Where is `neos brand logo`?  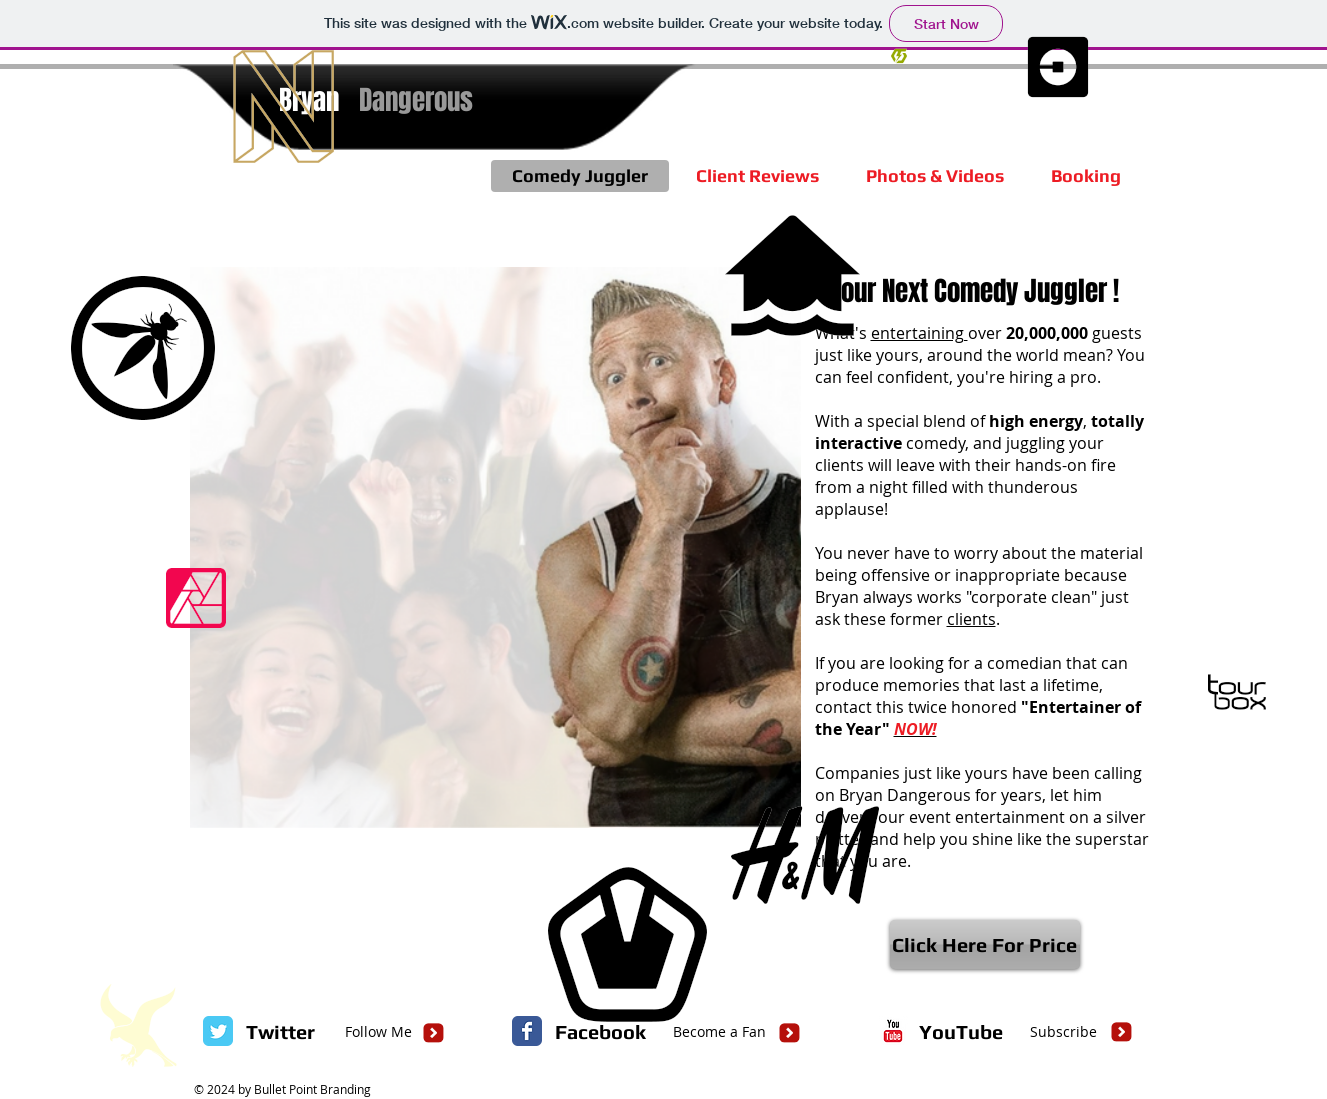 neos brand logo is located at coordinates (283, 106).